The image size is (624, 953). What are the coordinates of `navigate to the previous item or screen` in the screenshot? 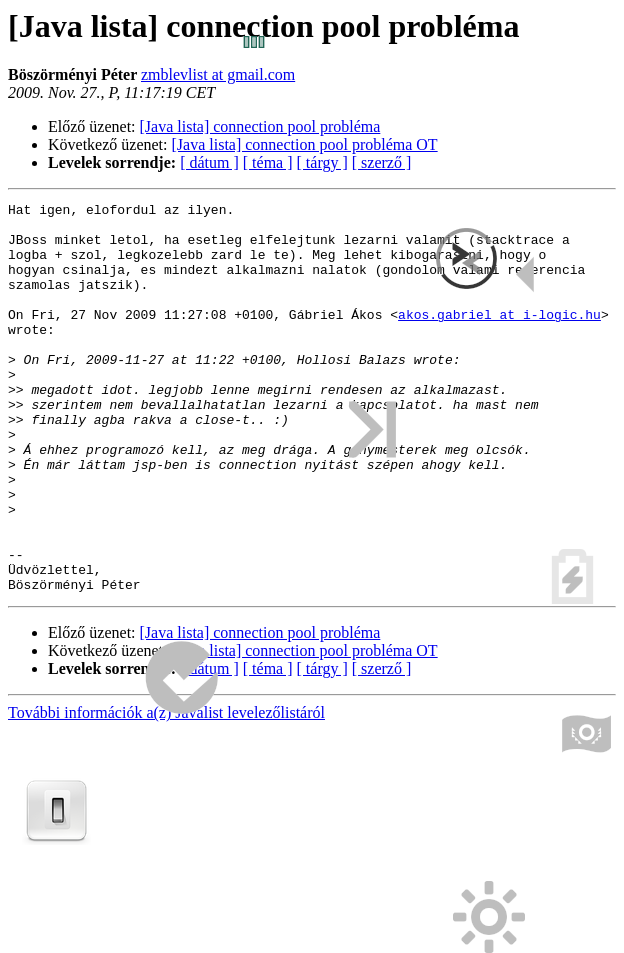 It's located at (526, 274).